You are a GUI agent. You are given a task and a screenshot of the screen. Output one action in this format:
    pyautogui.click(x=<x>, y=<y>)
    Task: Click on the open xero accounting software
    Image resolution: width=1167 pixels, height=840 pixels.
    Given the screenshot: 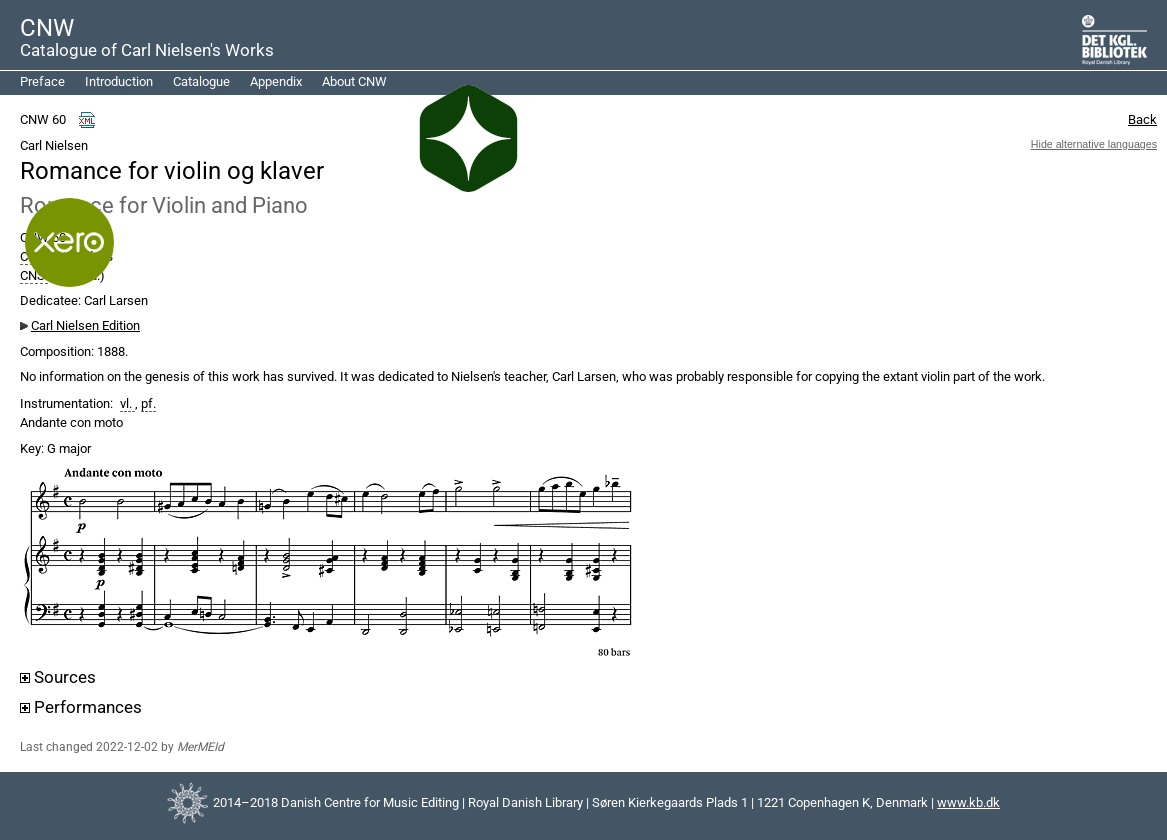 What is the action you would take?
    pyautogui.click(x=69, y=242)
    